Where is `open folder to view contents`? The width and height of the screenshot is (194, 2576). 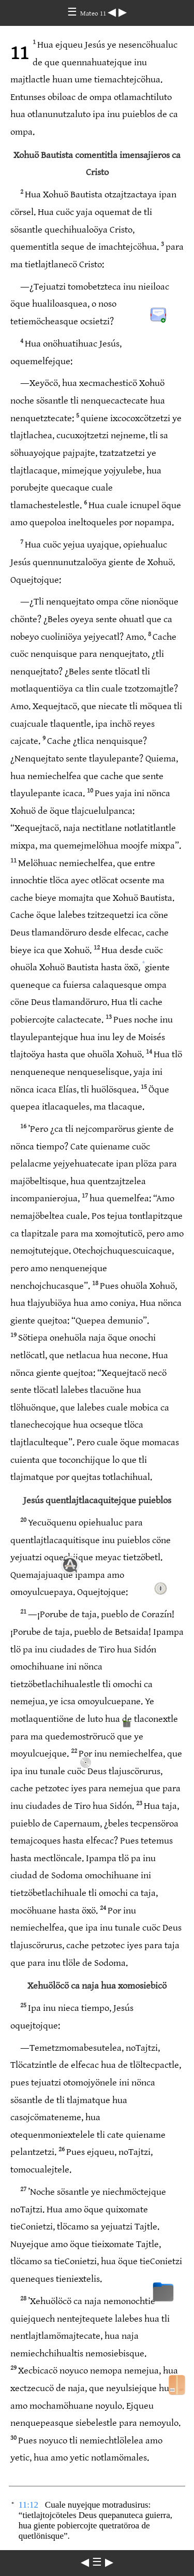 open folder to view contents is located at coordinates (163, 2292).